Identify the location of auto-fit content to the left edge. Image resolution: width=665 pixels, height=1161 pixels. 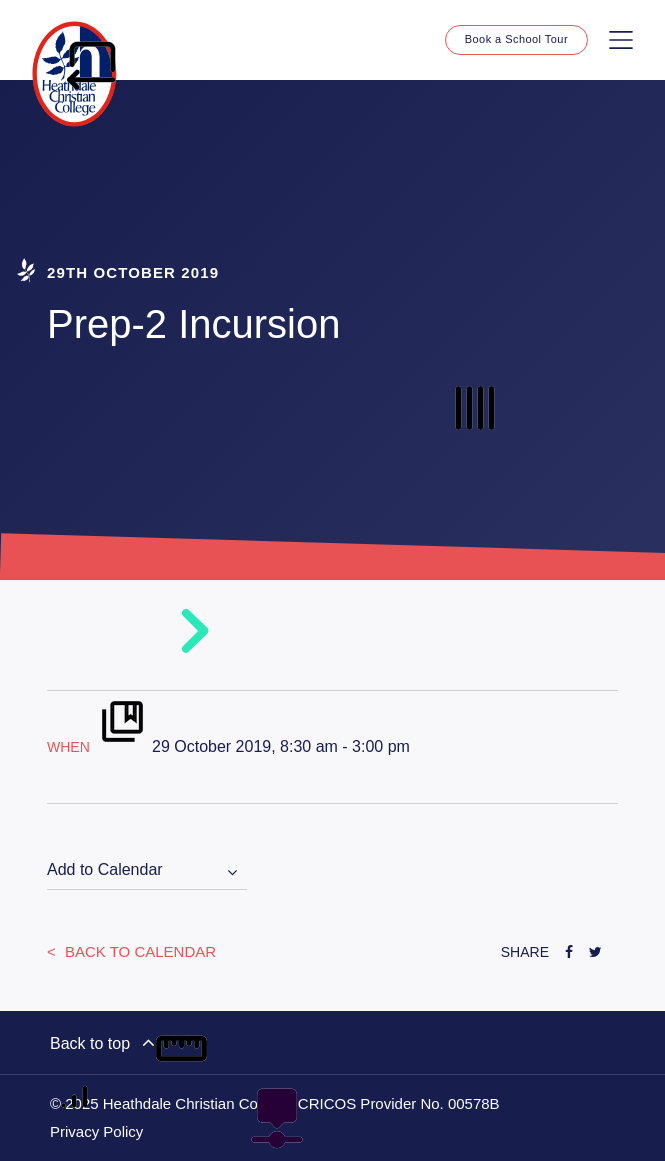
(92, 64).